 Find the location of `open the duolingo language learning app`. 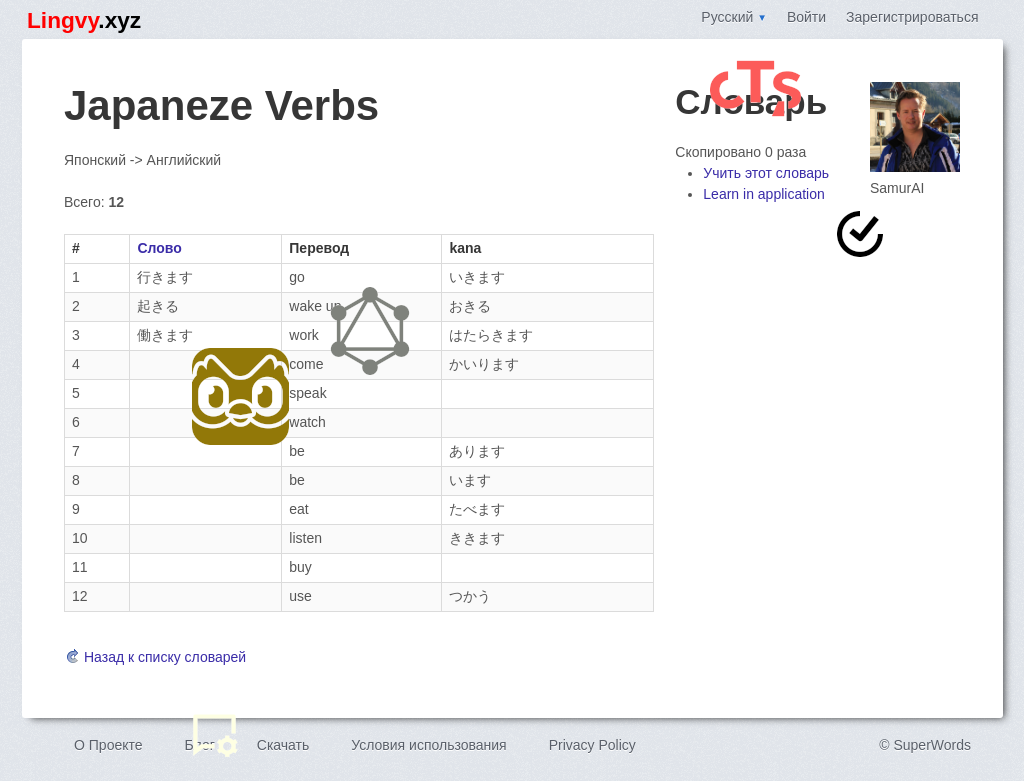

open the duolingo language learning app is located at coordinates (240, 396).